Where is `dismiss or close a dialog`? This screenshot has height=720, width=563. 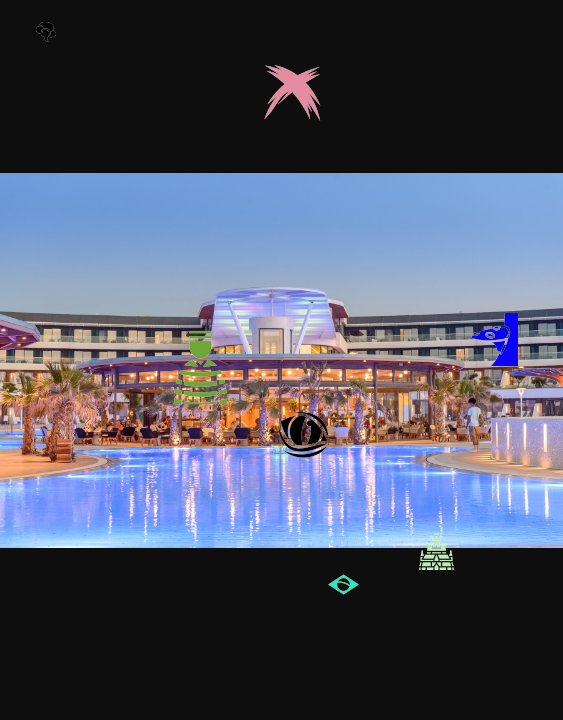
dismiss or close a dialog is located at coordinates (292, 93).